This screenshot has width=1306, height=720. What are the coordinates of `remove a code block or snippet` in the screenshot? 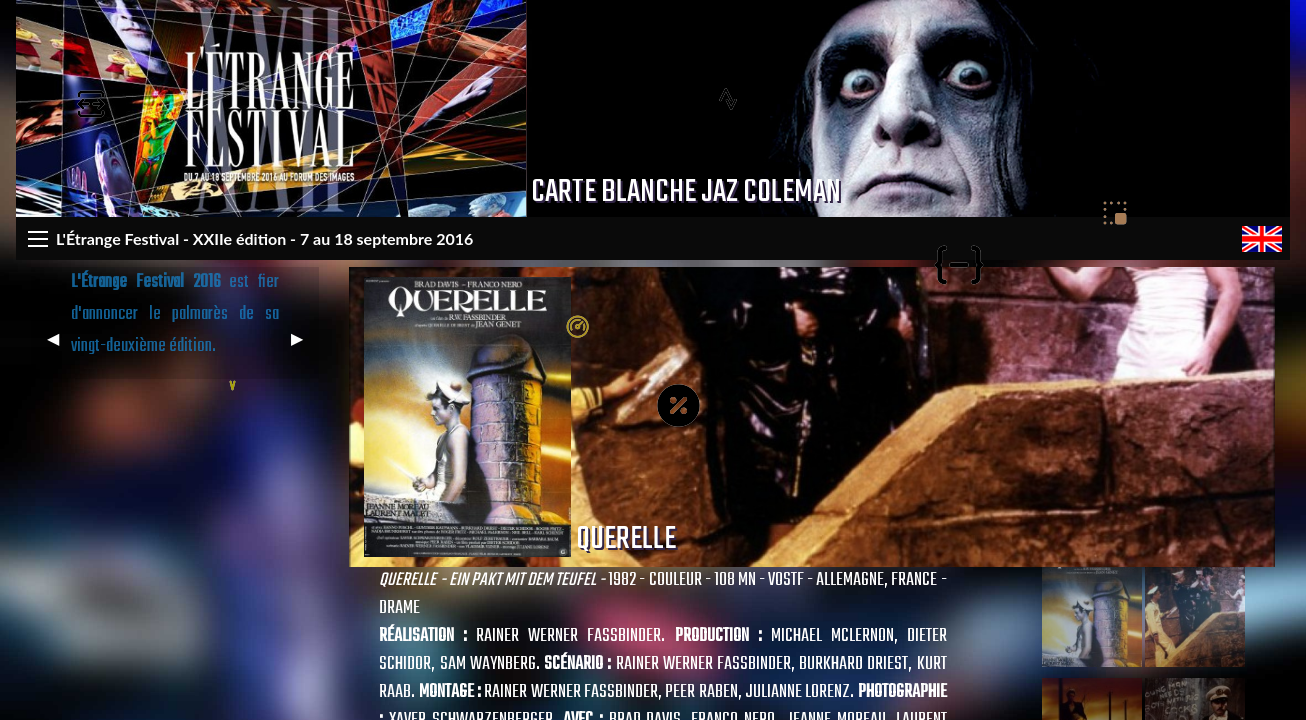 It's located at (959, 265).